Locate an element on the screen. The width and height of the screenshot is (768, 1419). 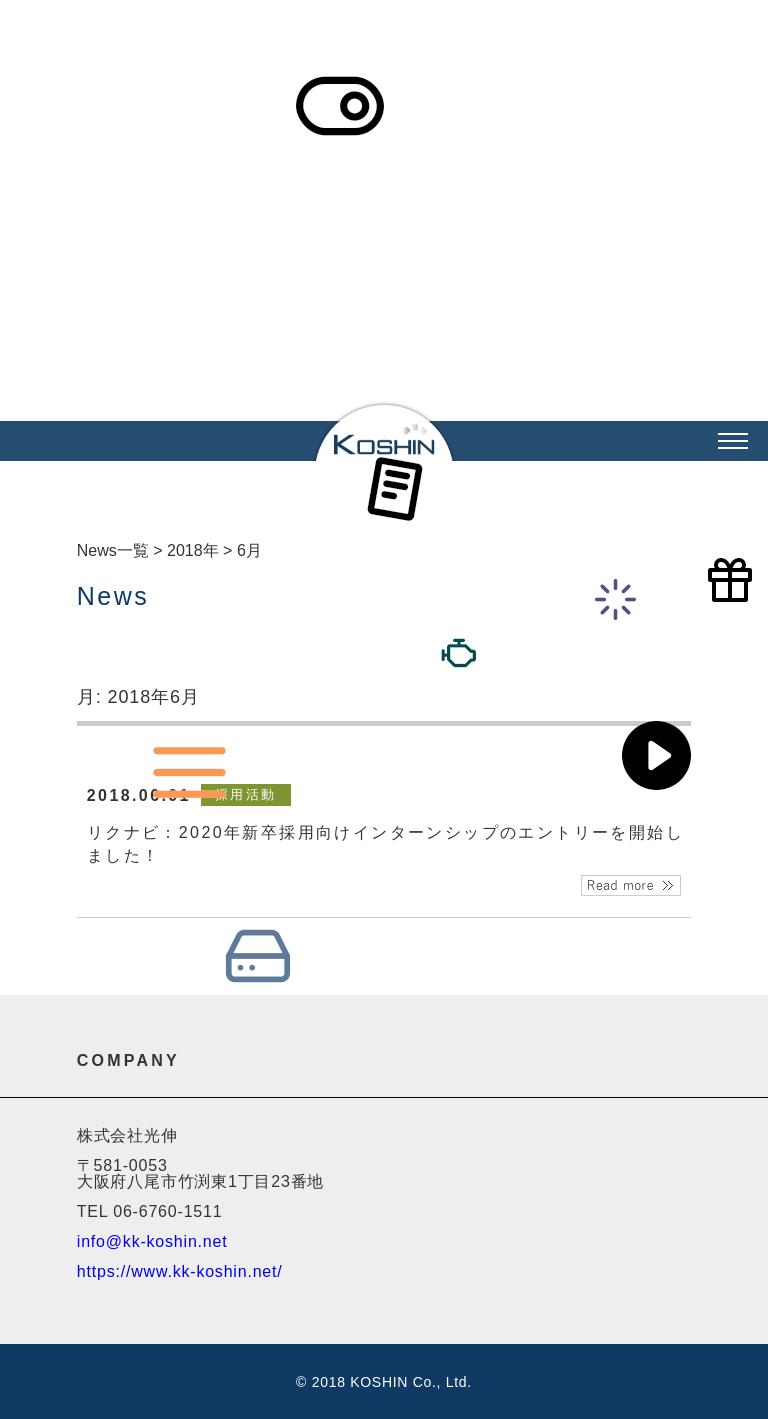
toggle switch in the on/enabled position is located at coordinates (340, 106).